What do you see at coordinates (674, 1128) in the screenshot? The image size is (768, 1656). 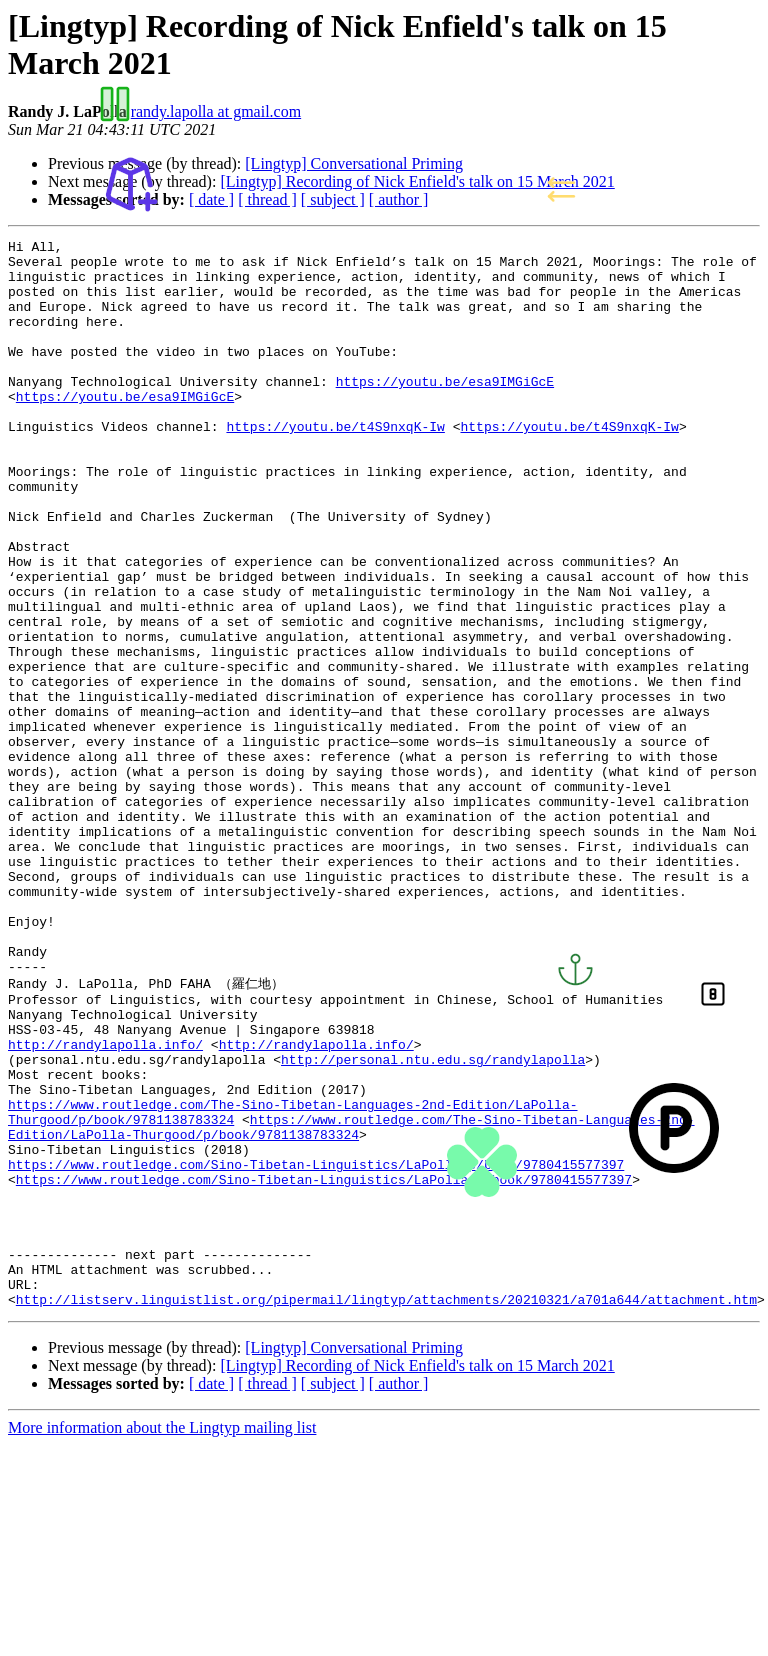 I see `dry clean with perchloroethylene solvent` at bounding box center [674, 1128].